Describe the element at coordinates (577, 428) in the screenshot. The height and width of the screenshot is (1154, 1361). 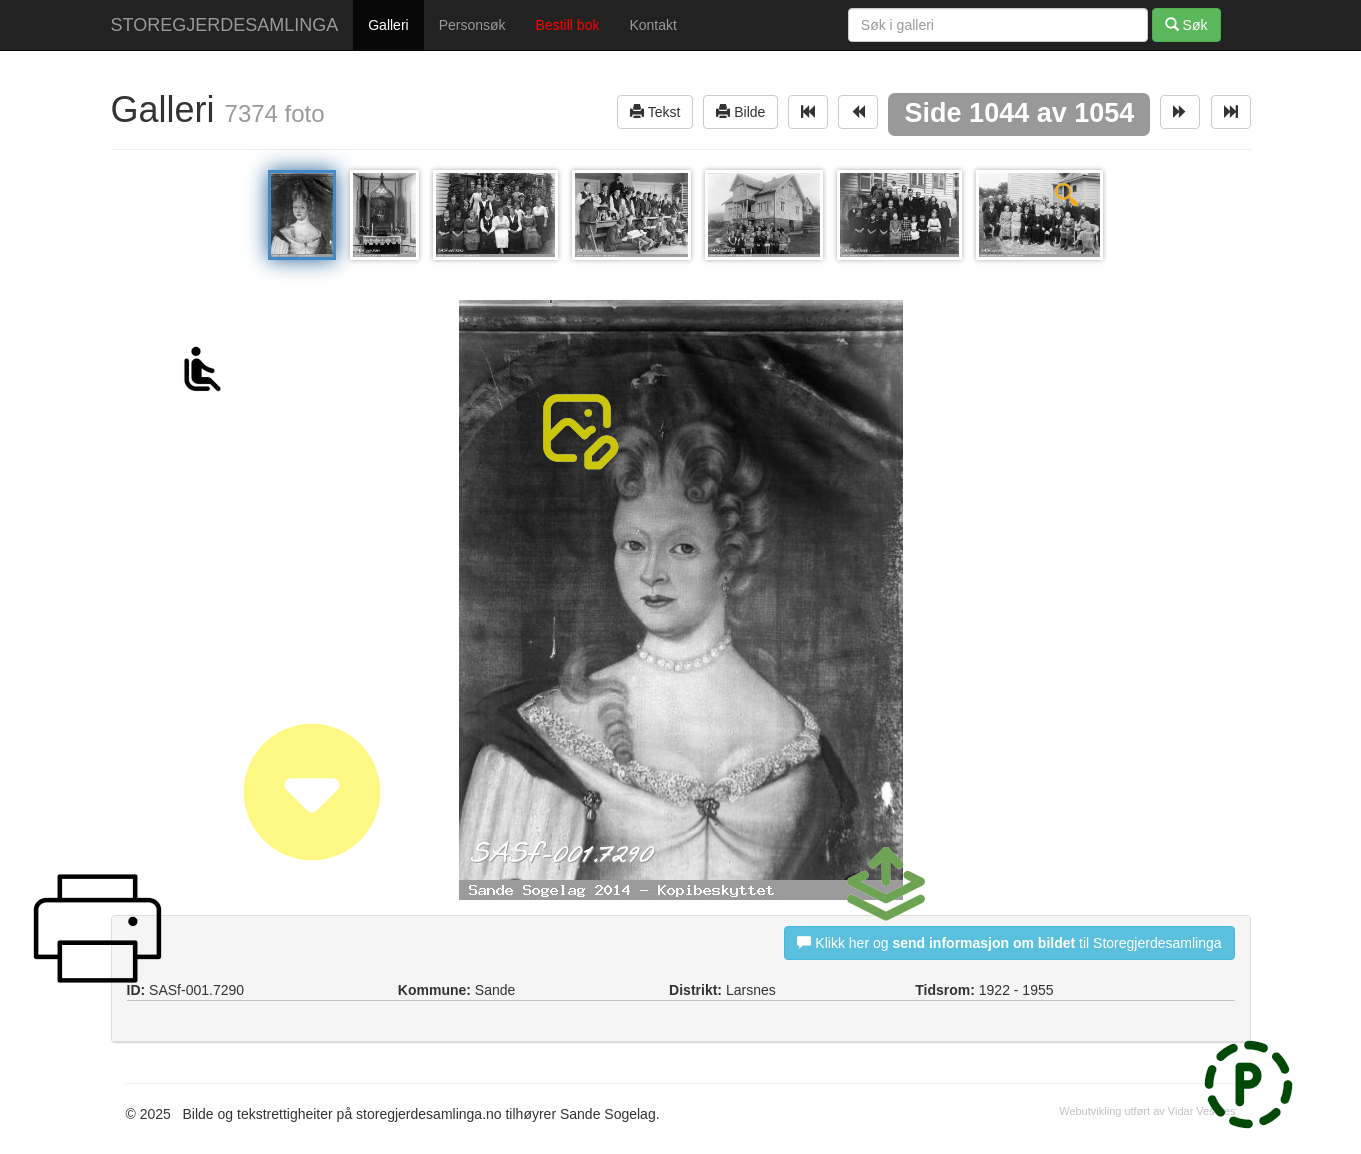
I see `edit or modify a photo` at that location.